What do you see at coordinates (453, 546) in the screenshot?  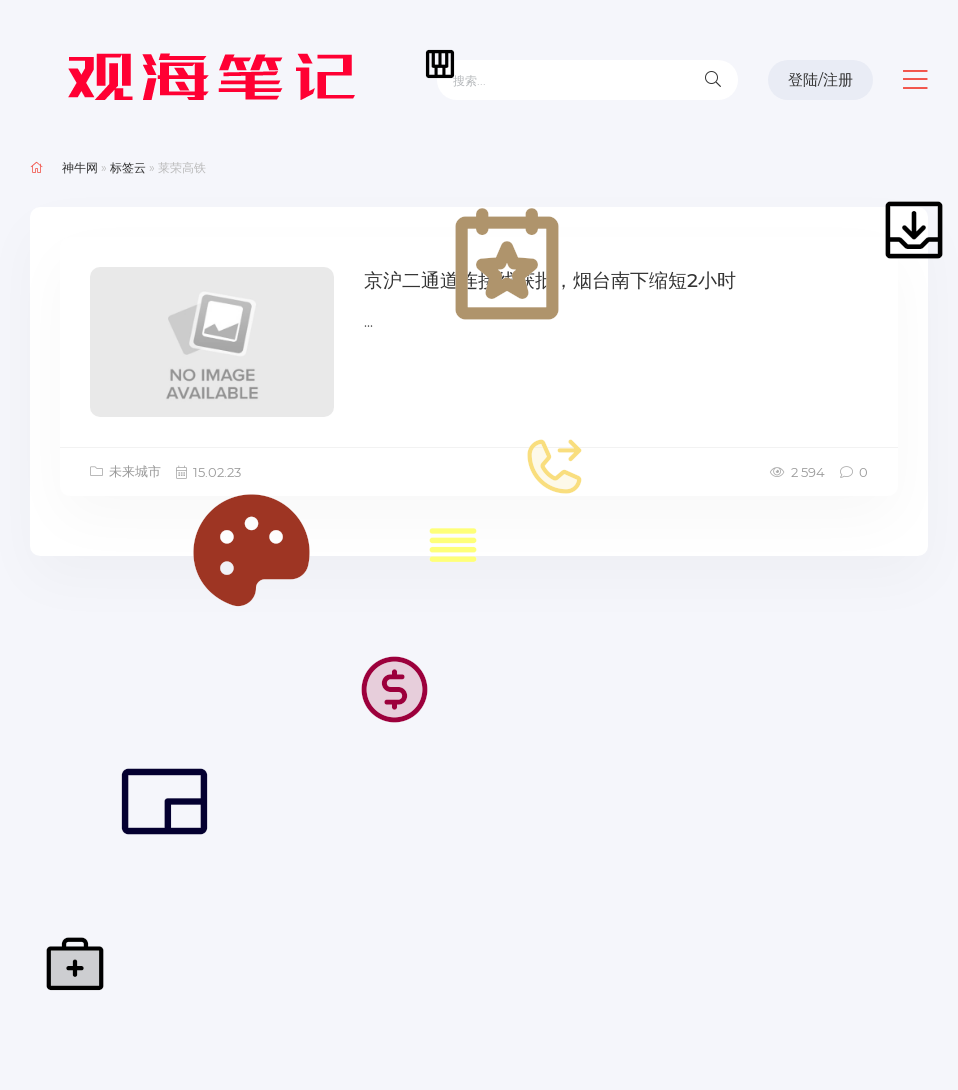 I see `justify text alignment` at bounding box center [453, 546].